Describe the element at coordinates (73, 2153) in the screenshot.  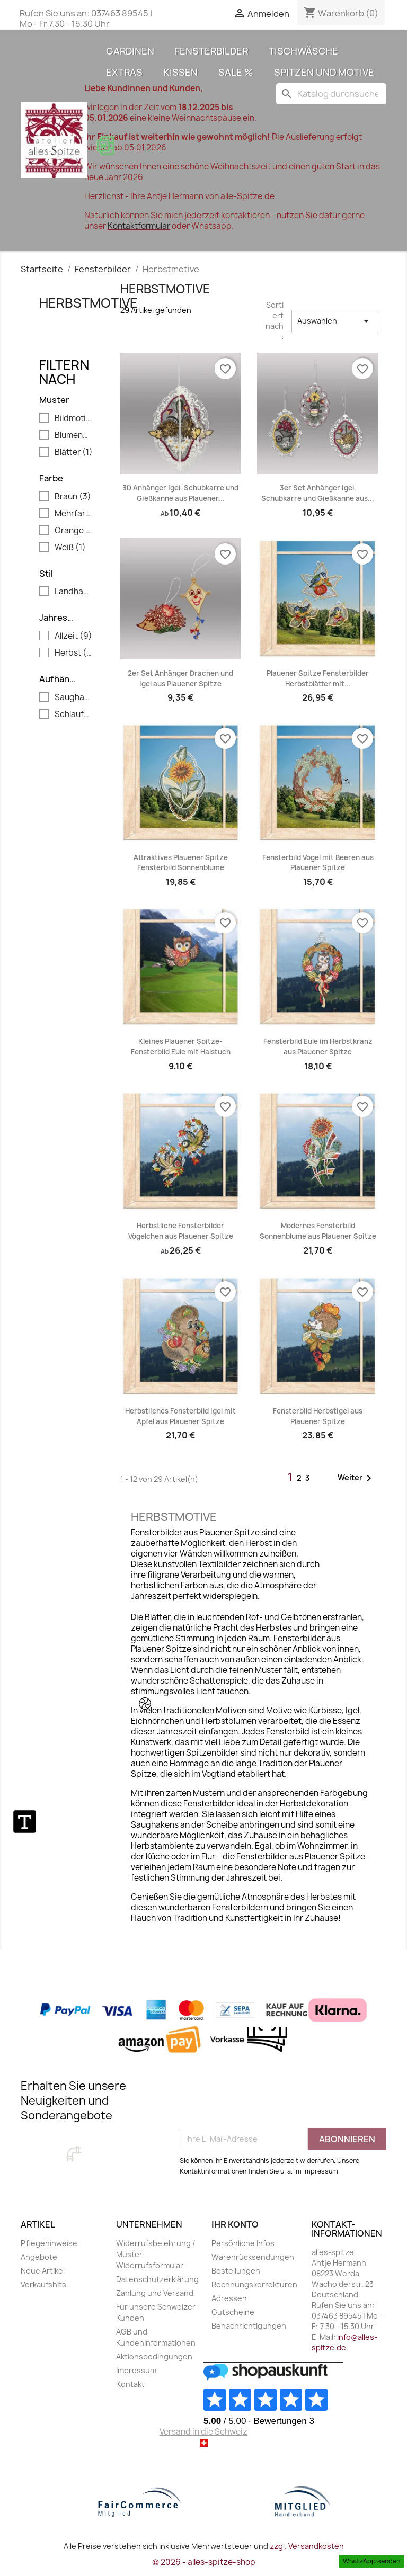
I see `plumbing or pipe system settings` at that location.